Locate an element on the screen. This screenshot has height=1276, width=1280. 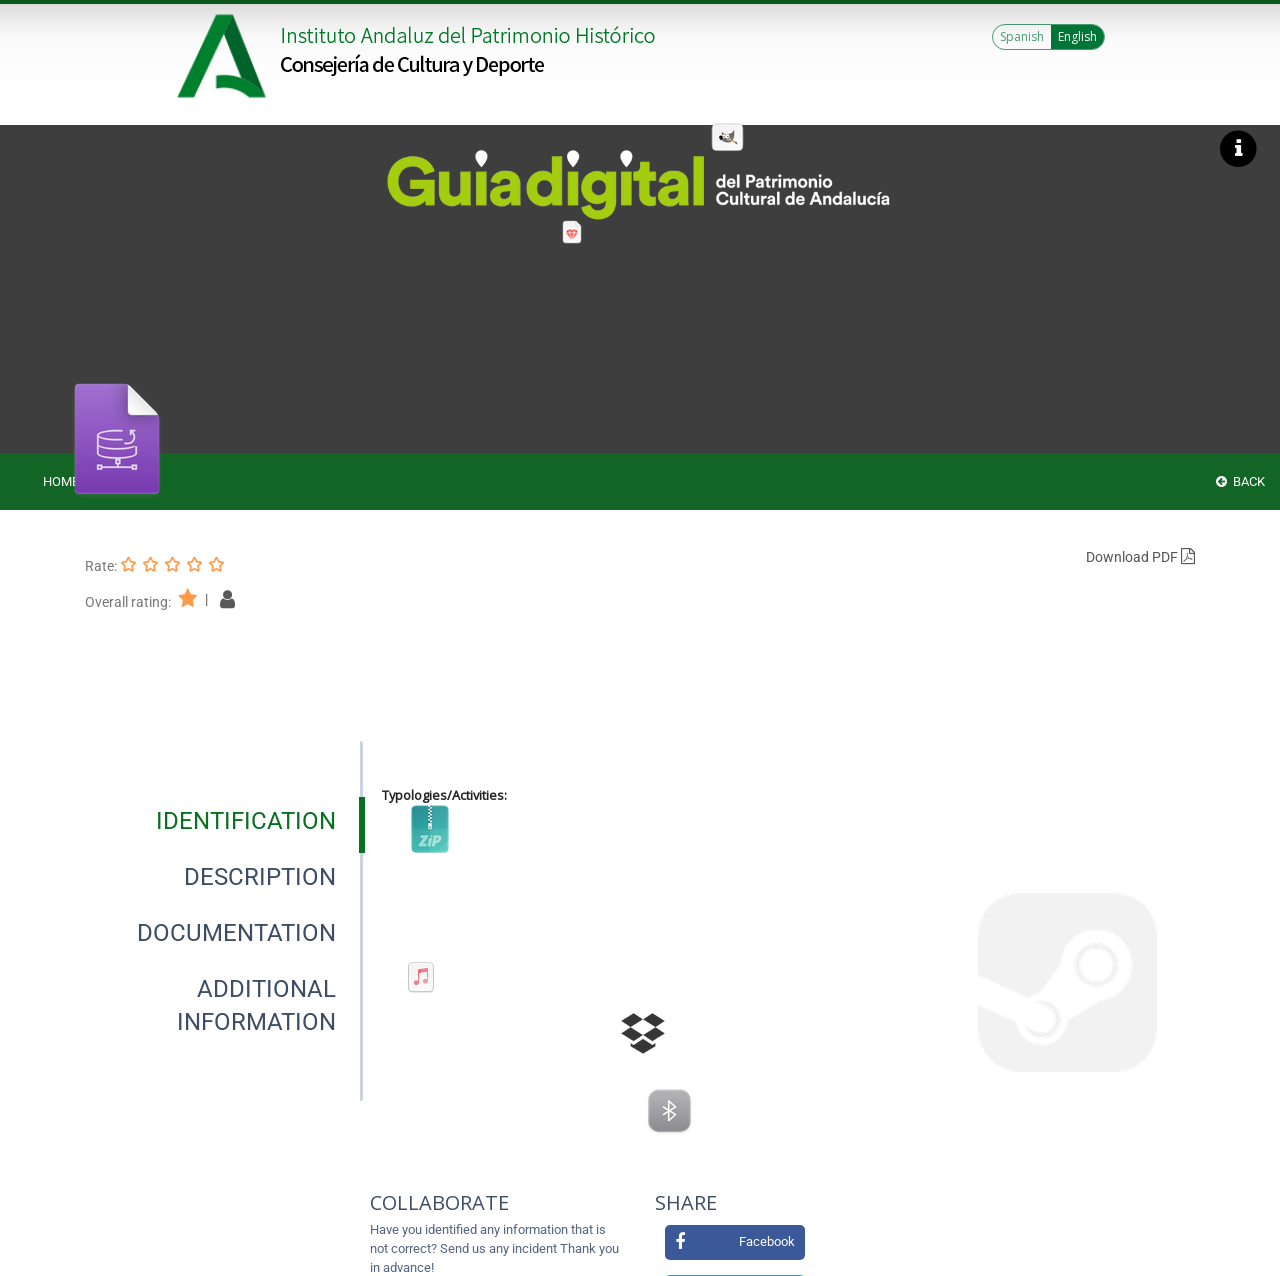
a ruby programming language source file is located at coordinates (572, 232).